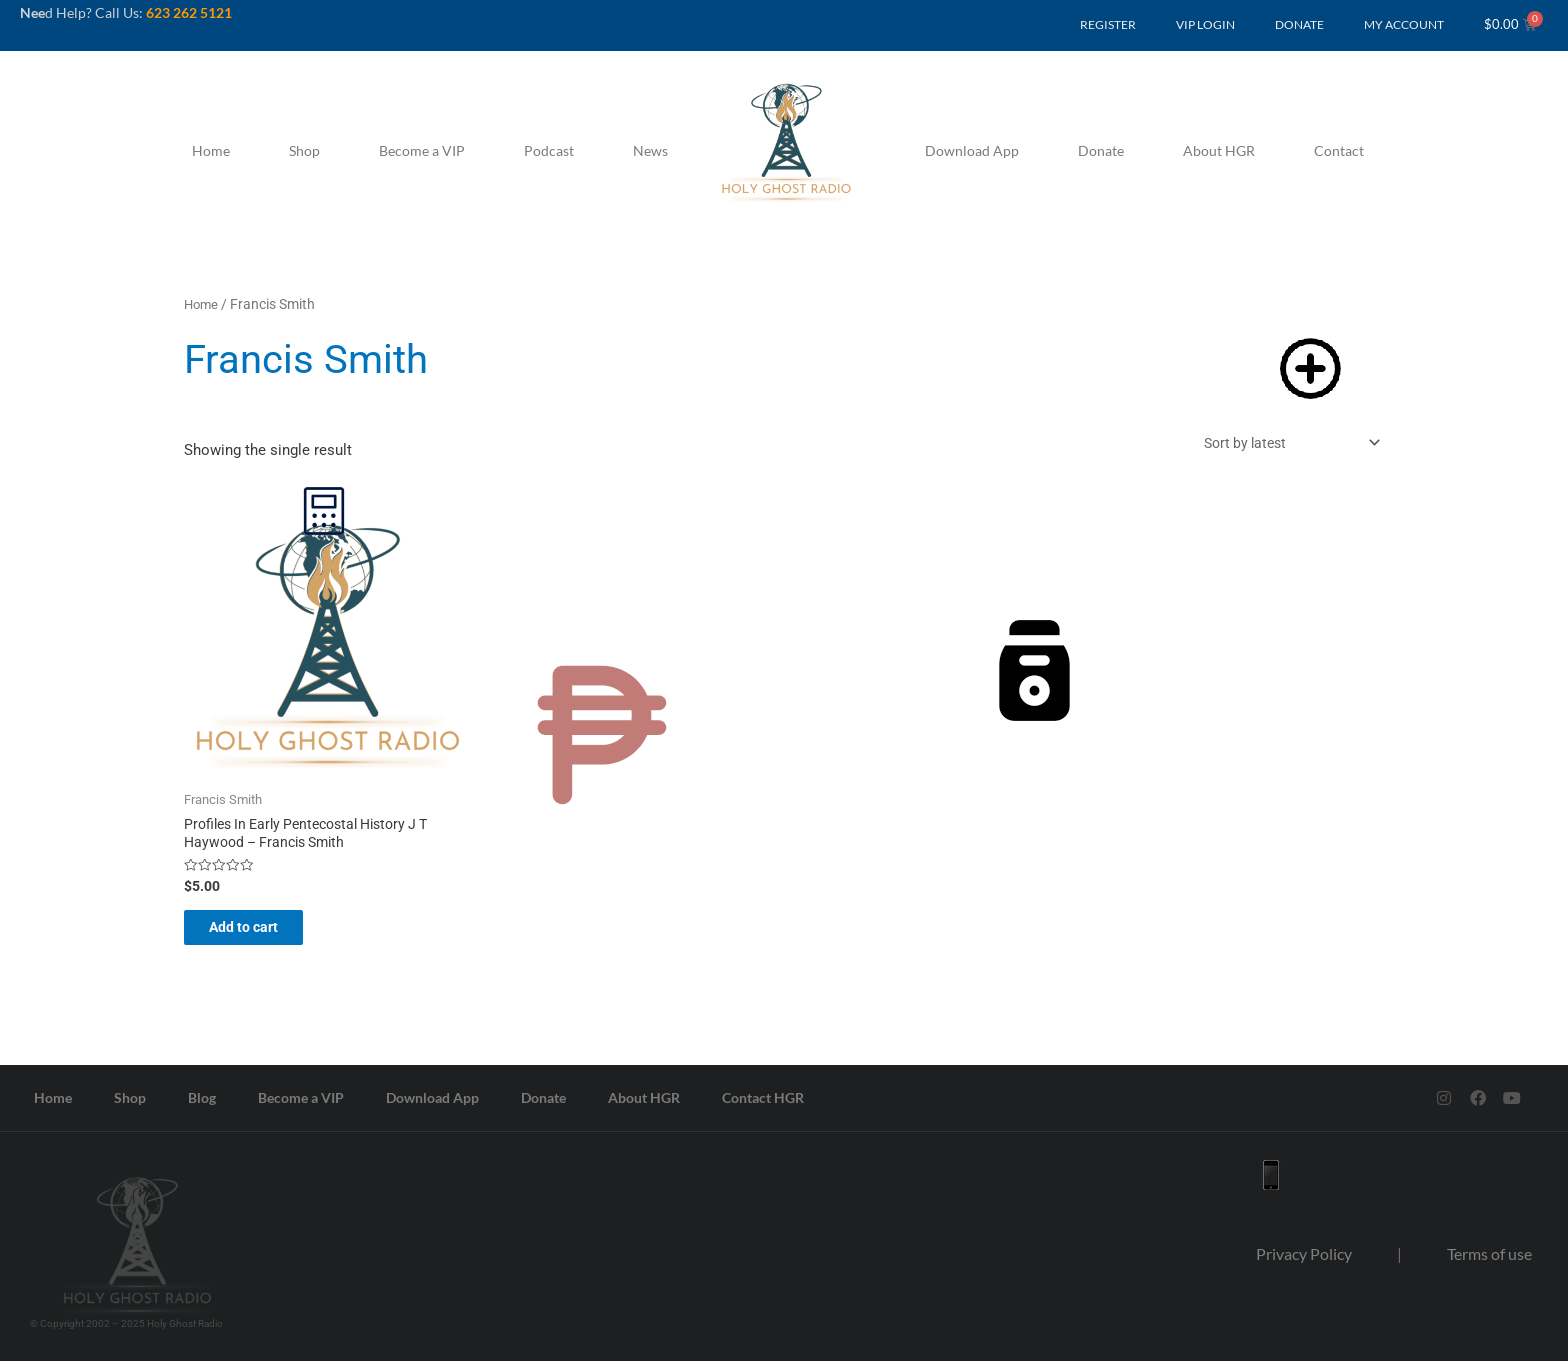  What do you see at coordinates (1310, 368) in the screenshot?
I see `add a new item or entry` at bounding box center [1310, 368].